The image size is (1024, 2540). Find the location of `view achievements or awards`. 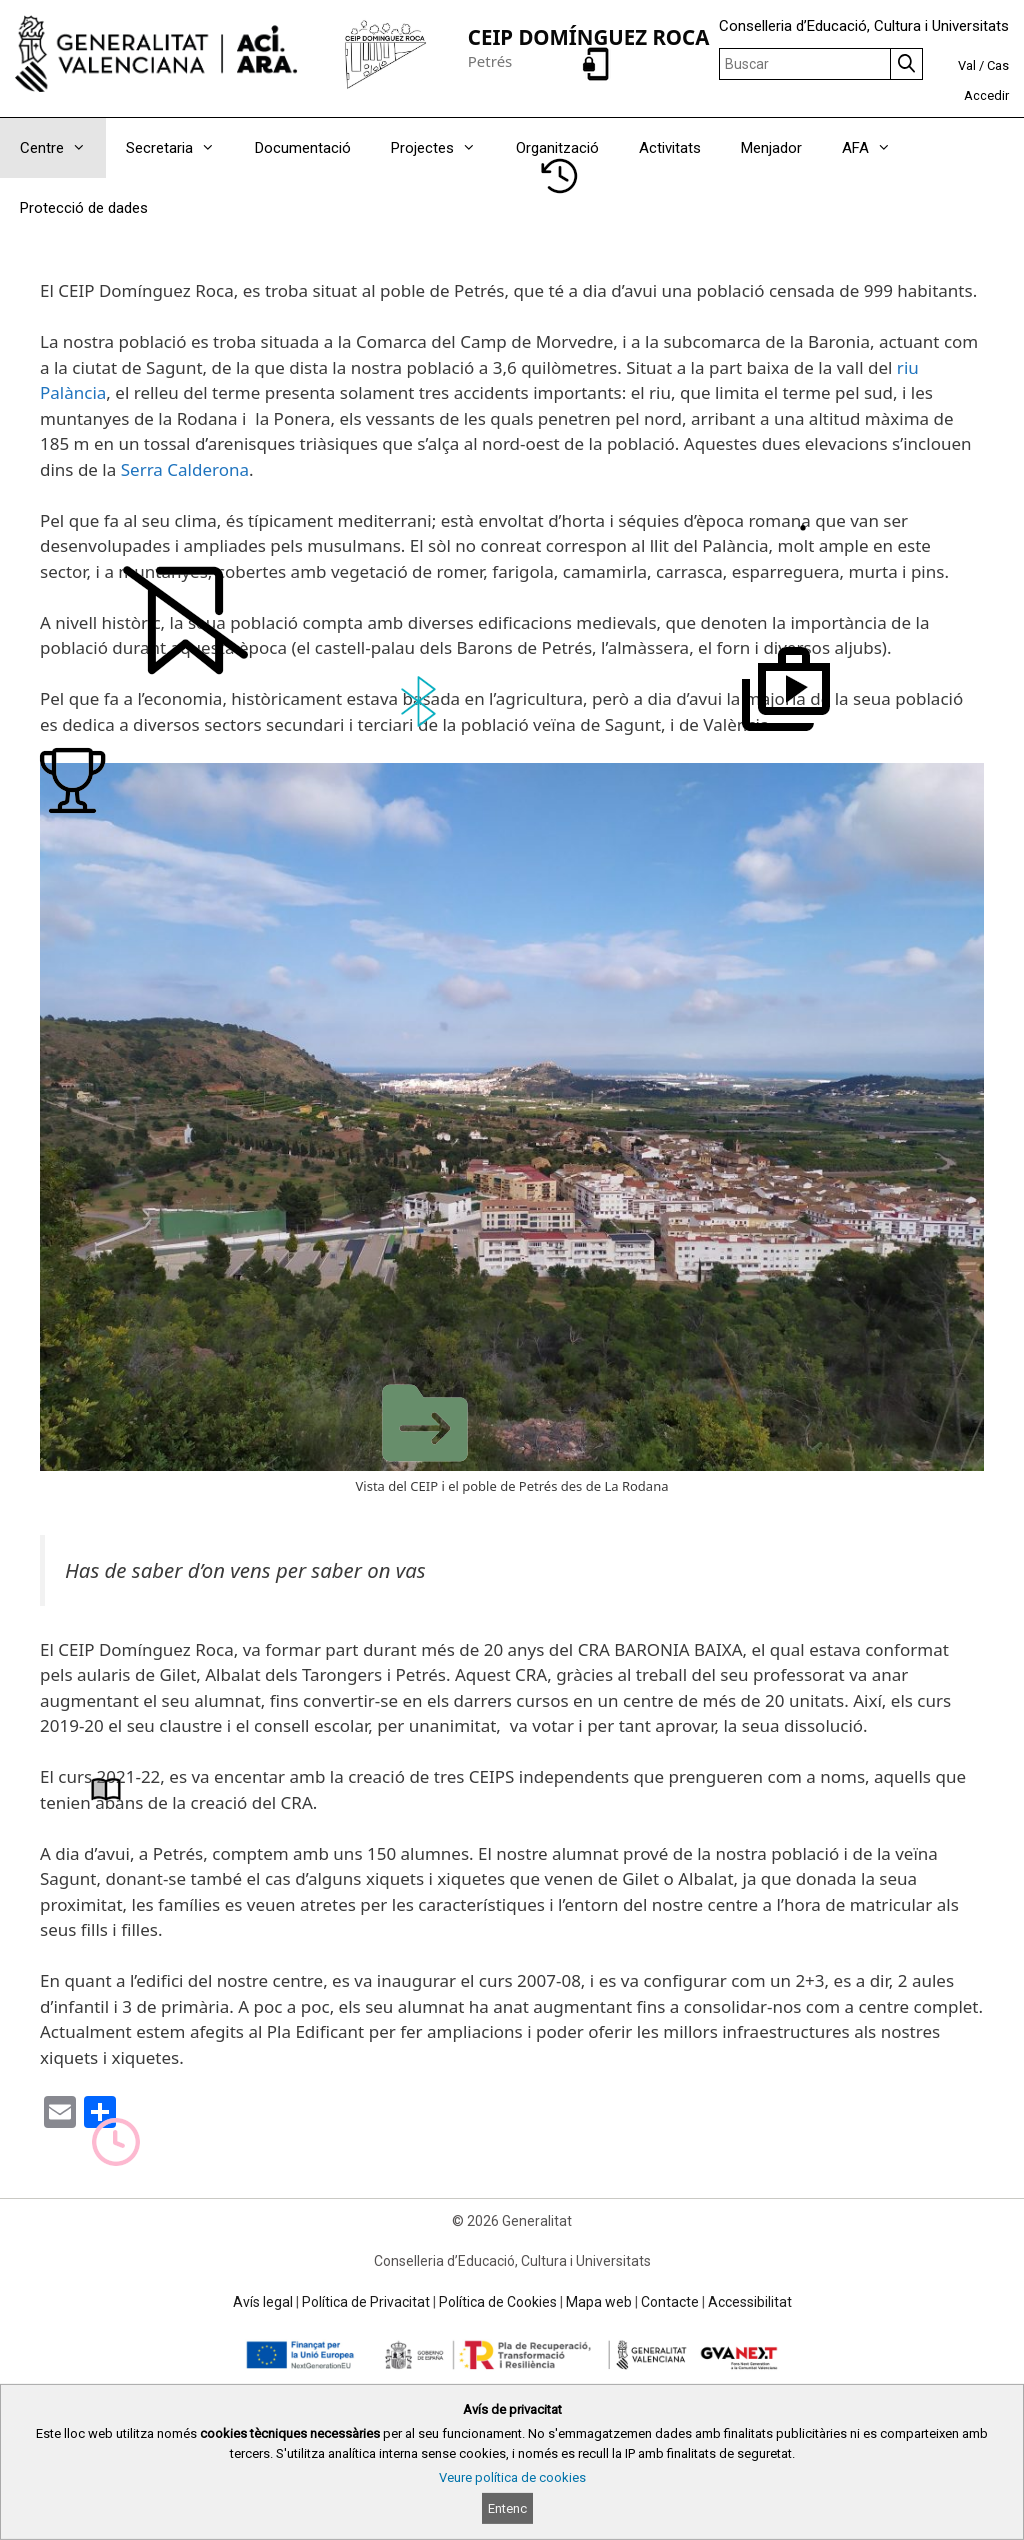

view achievements or awards is located at coordinates (72, 780).